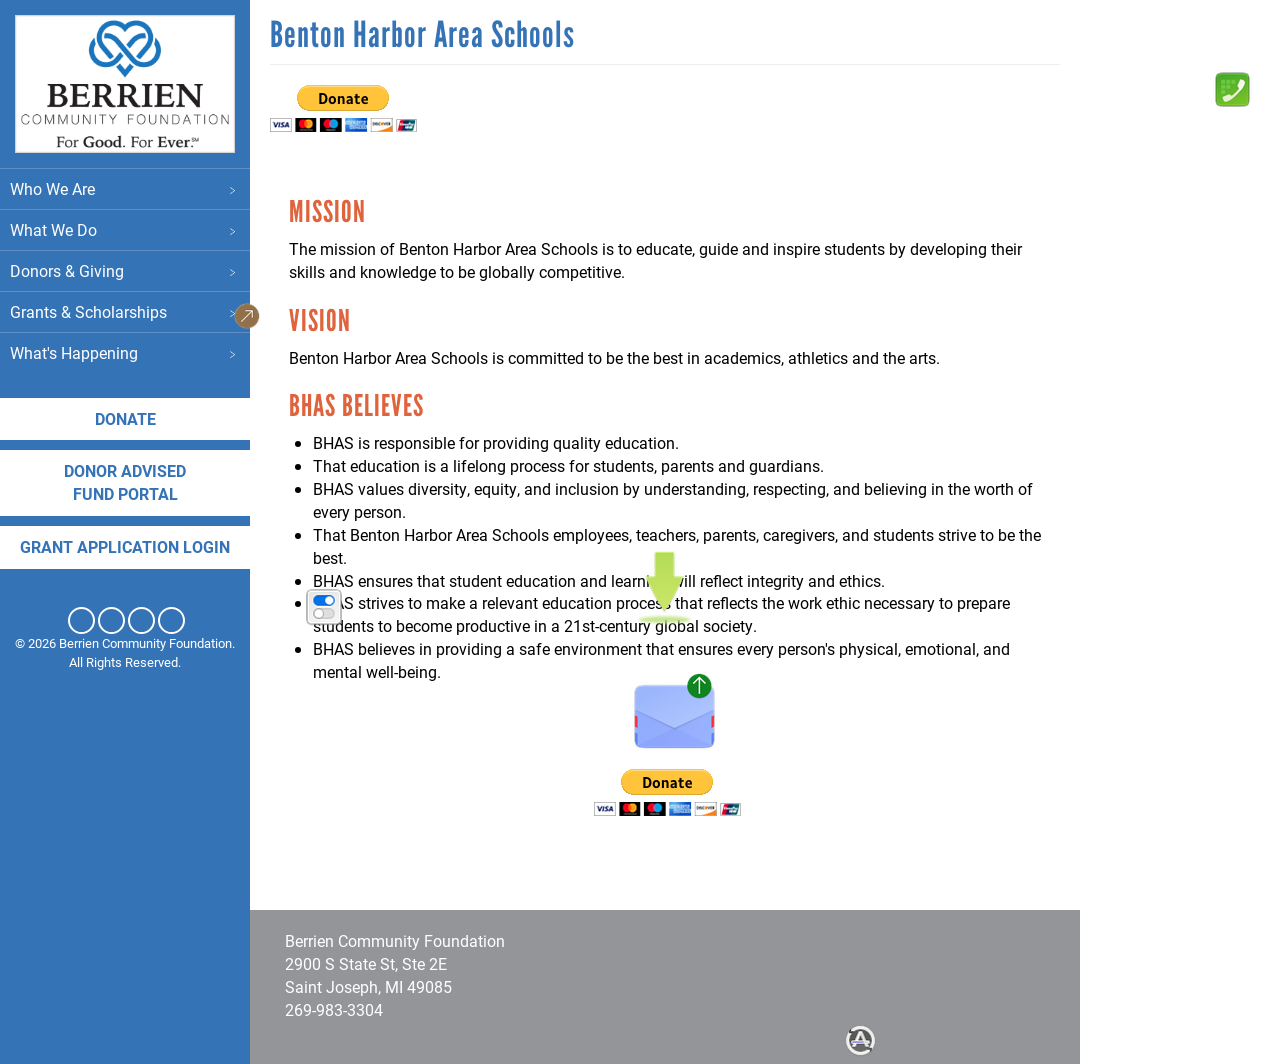 Image resolution: width=1280 pixels, height=1064 pixels. What do you see at coordinates (1232, 89) in the screenshot?
I see `open the phone or calls app` at bounding box center [1232, 89].